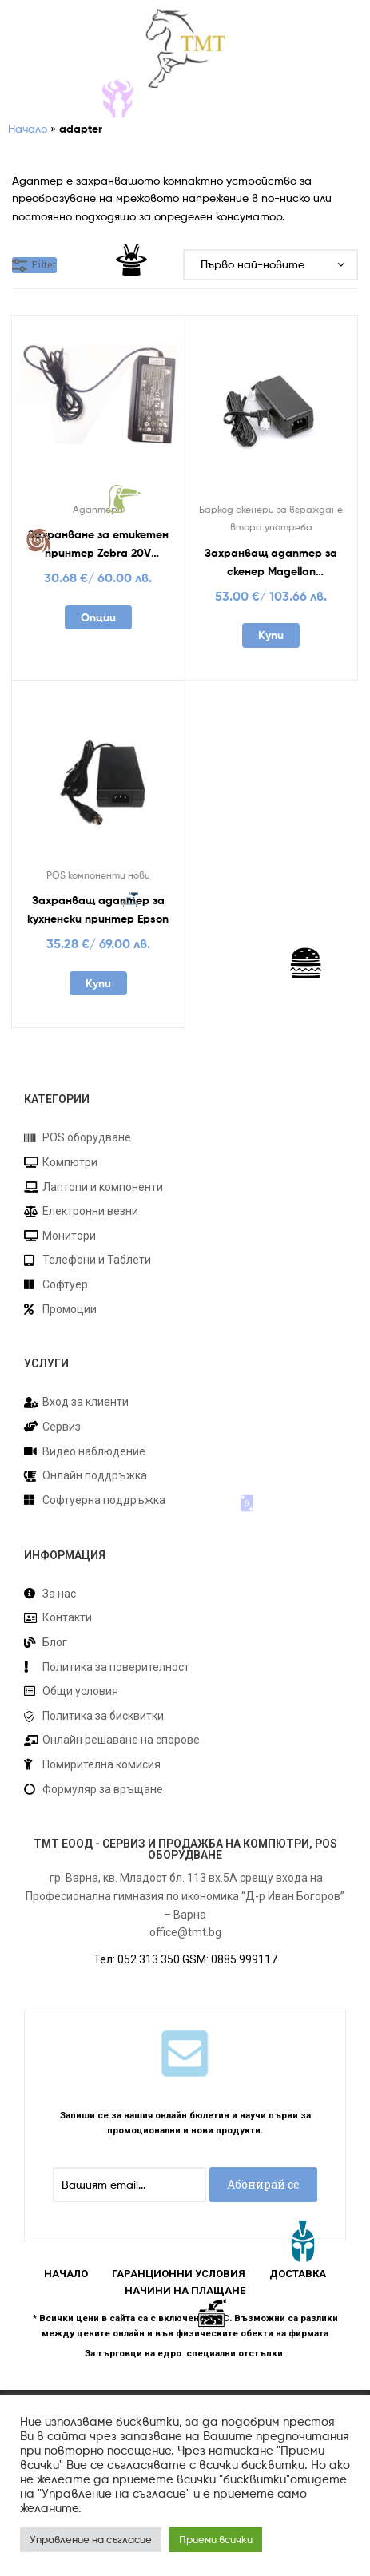 The height and width of the screenshot is (2576, 370). Describe the element at coordinates (305, 963) in the screenshot. I see `food or restaurant category` at that location.